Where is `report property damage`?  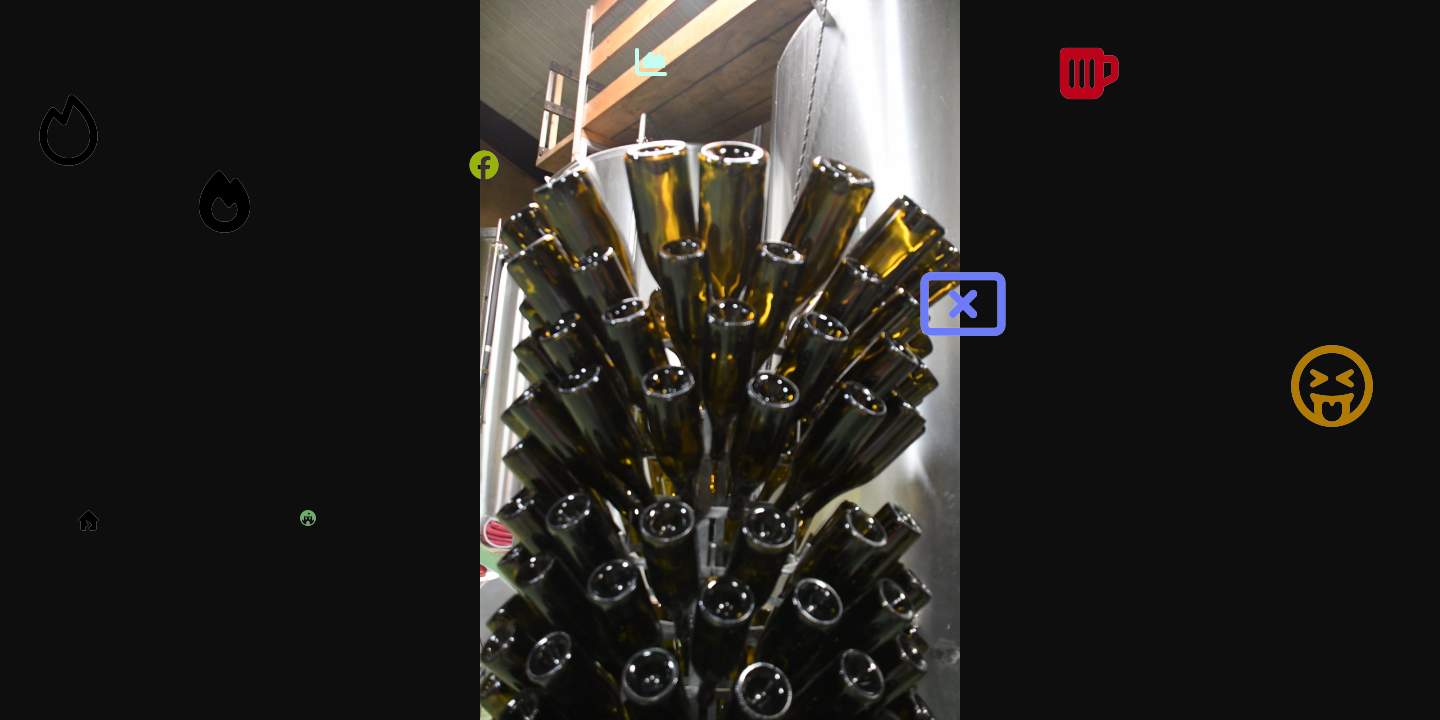
report property damage is located at coordinates (88, 520).